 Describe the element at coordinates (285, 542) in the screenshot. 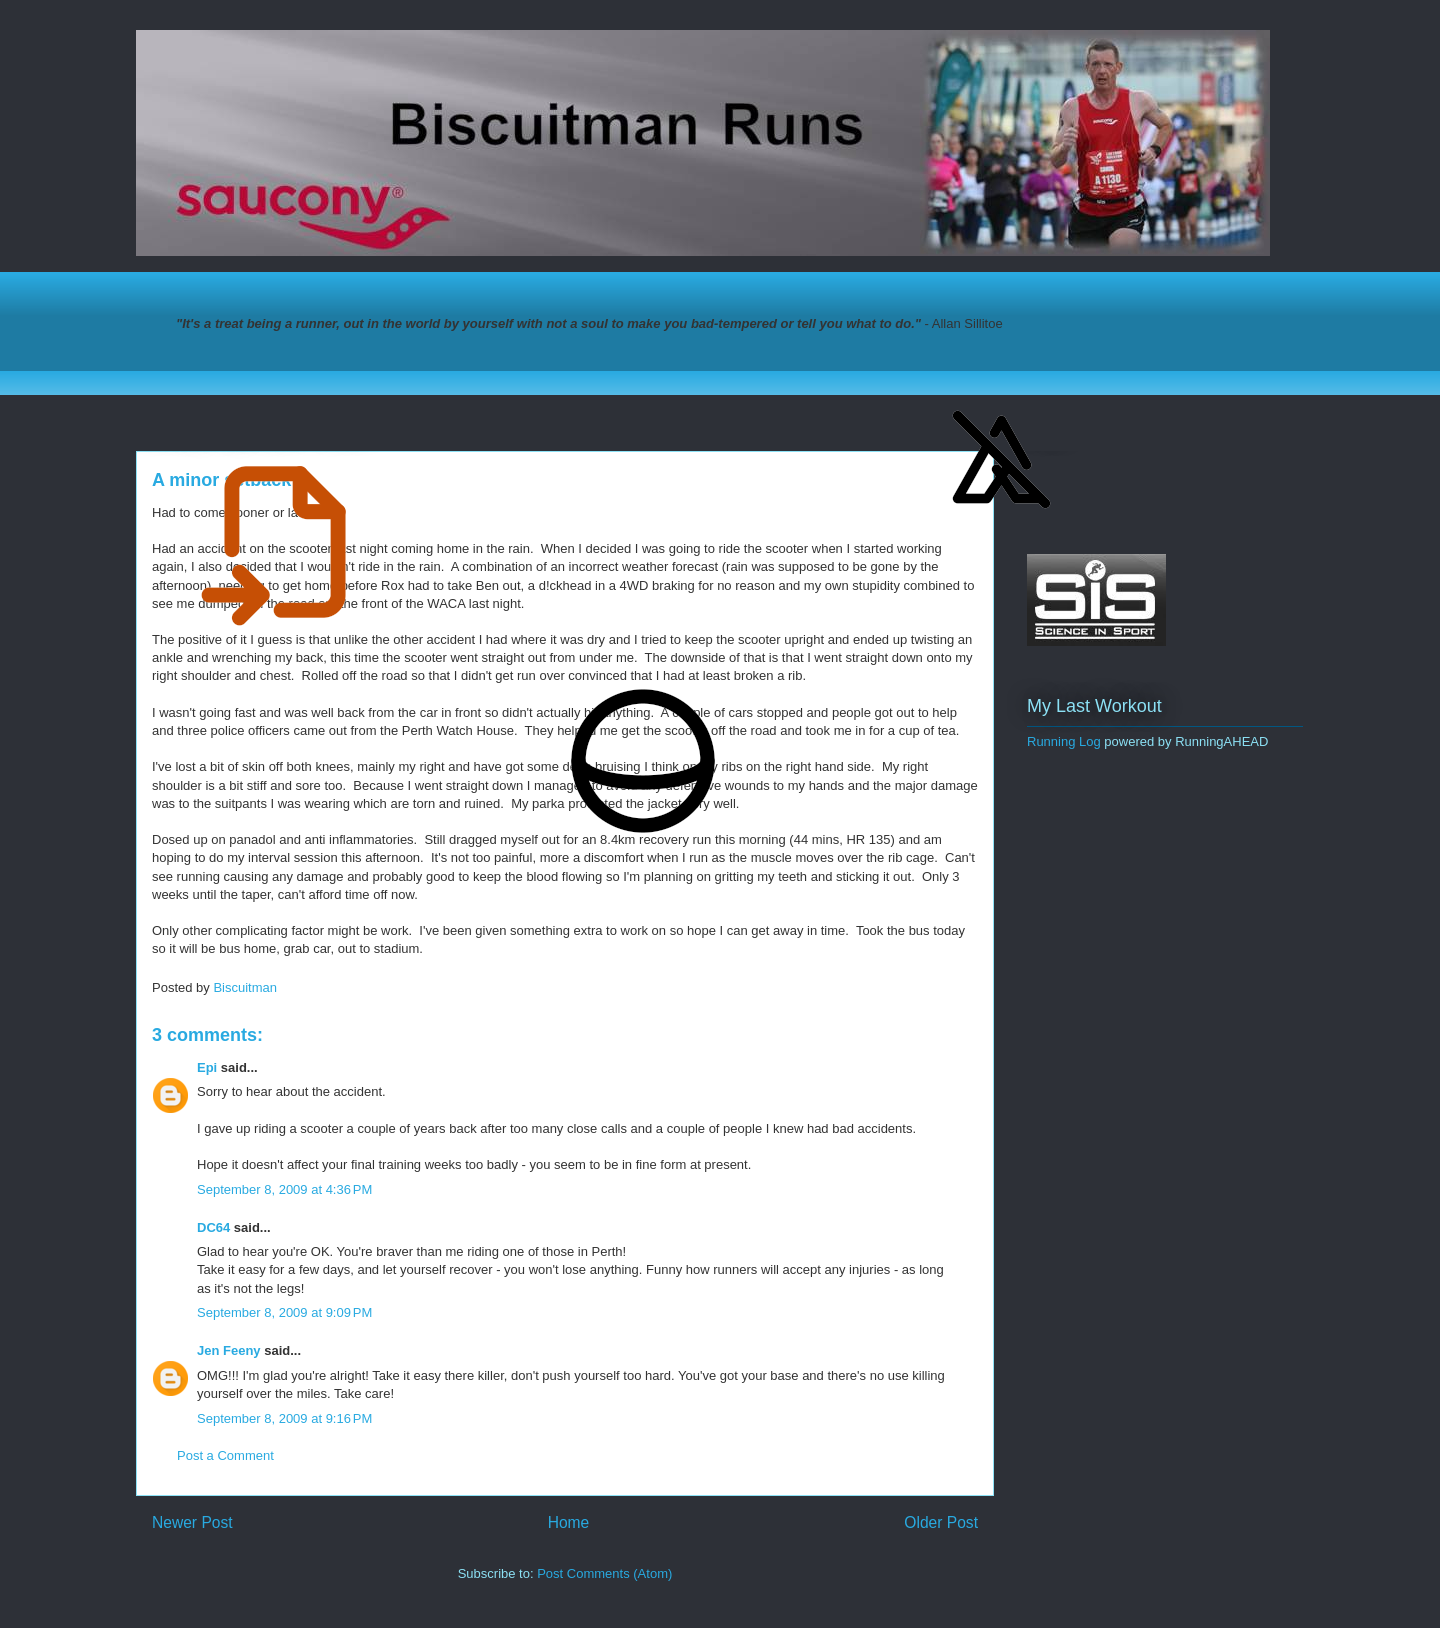

I see `import a file from another source` at that location.